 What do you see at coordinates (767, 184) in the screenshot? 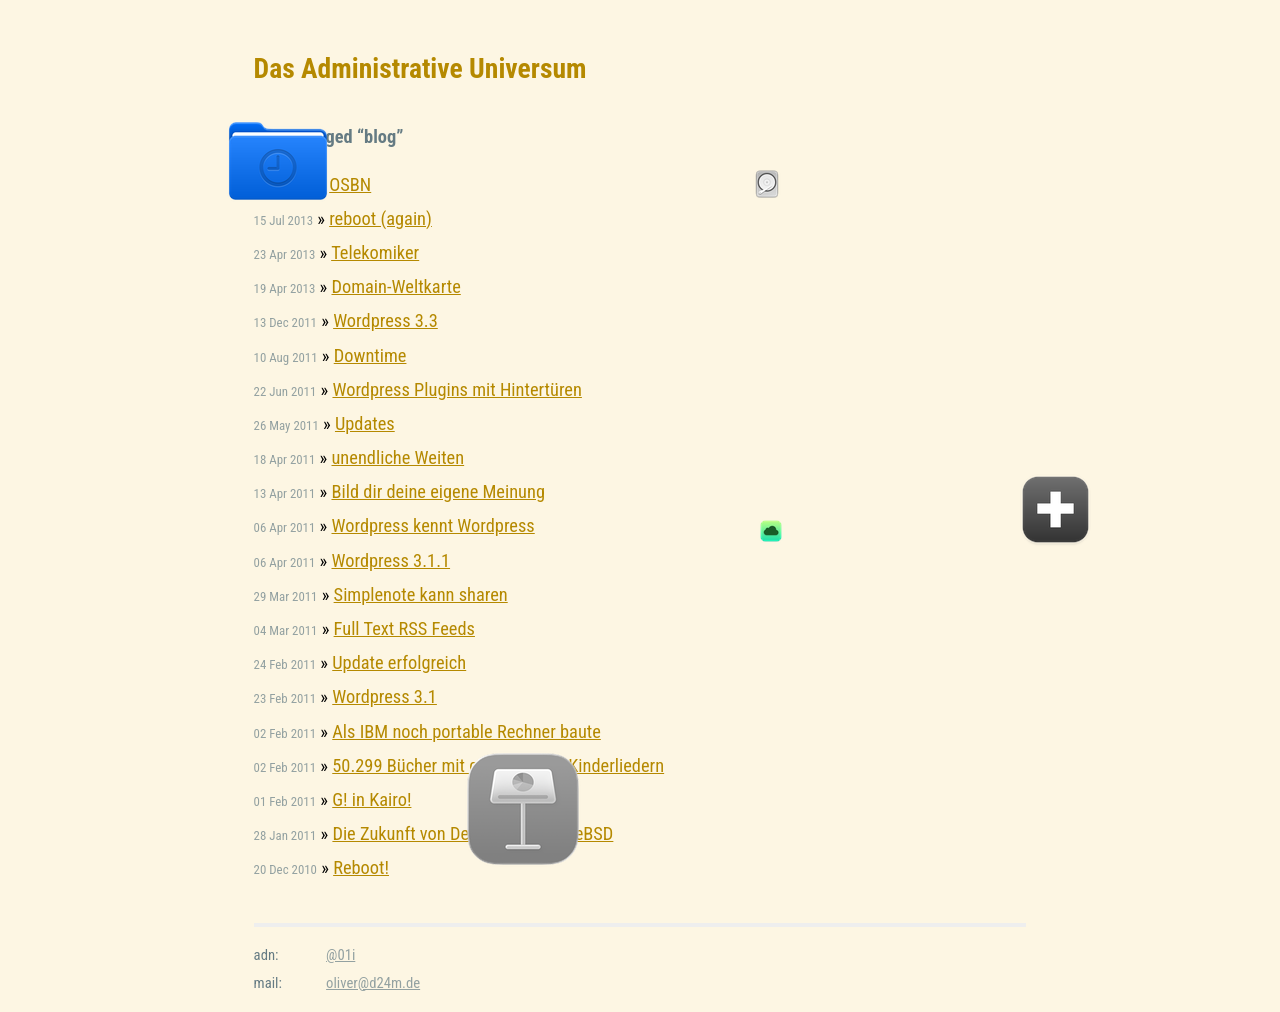
I see `open the disk management utility` at bounding box center [767, 184].